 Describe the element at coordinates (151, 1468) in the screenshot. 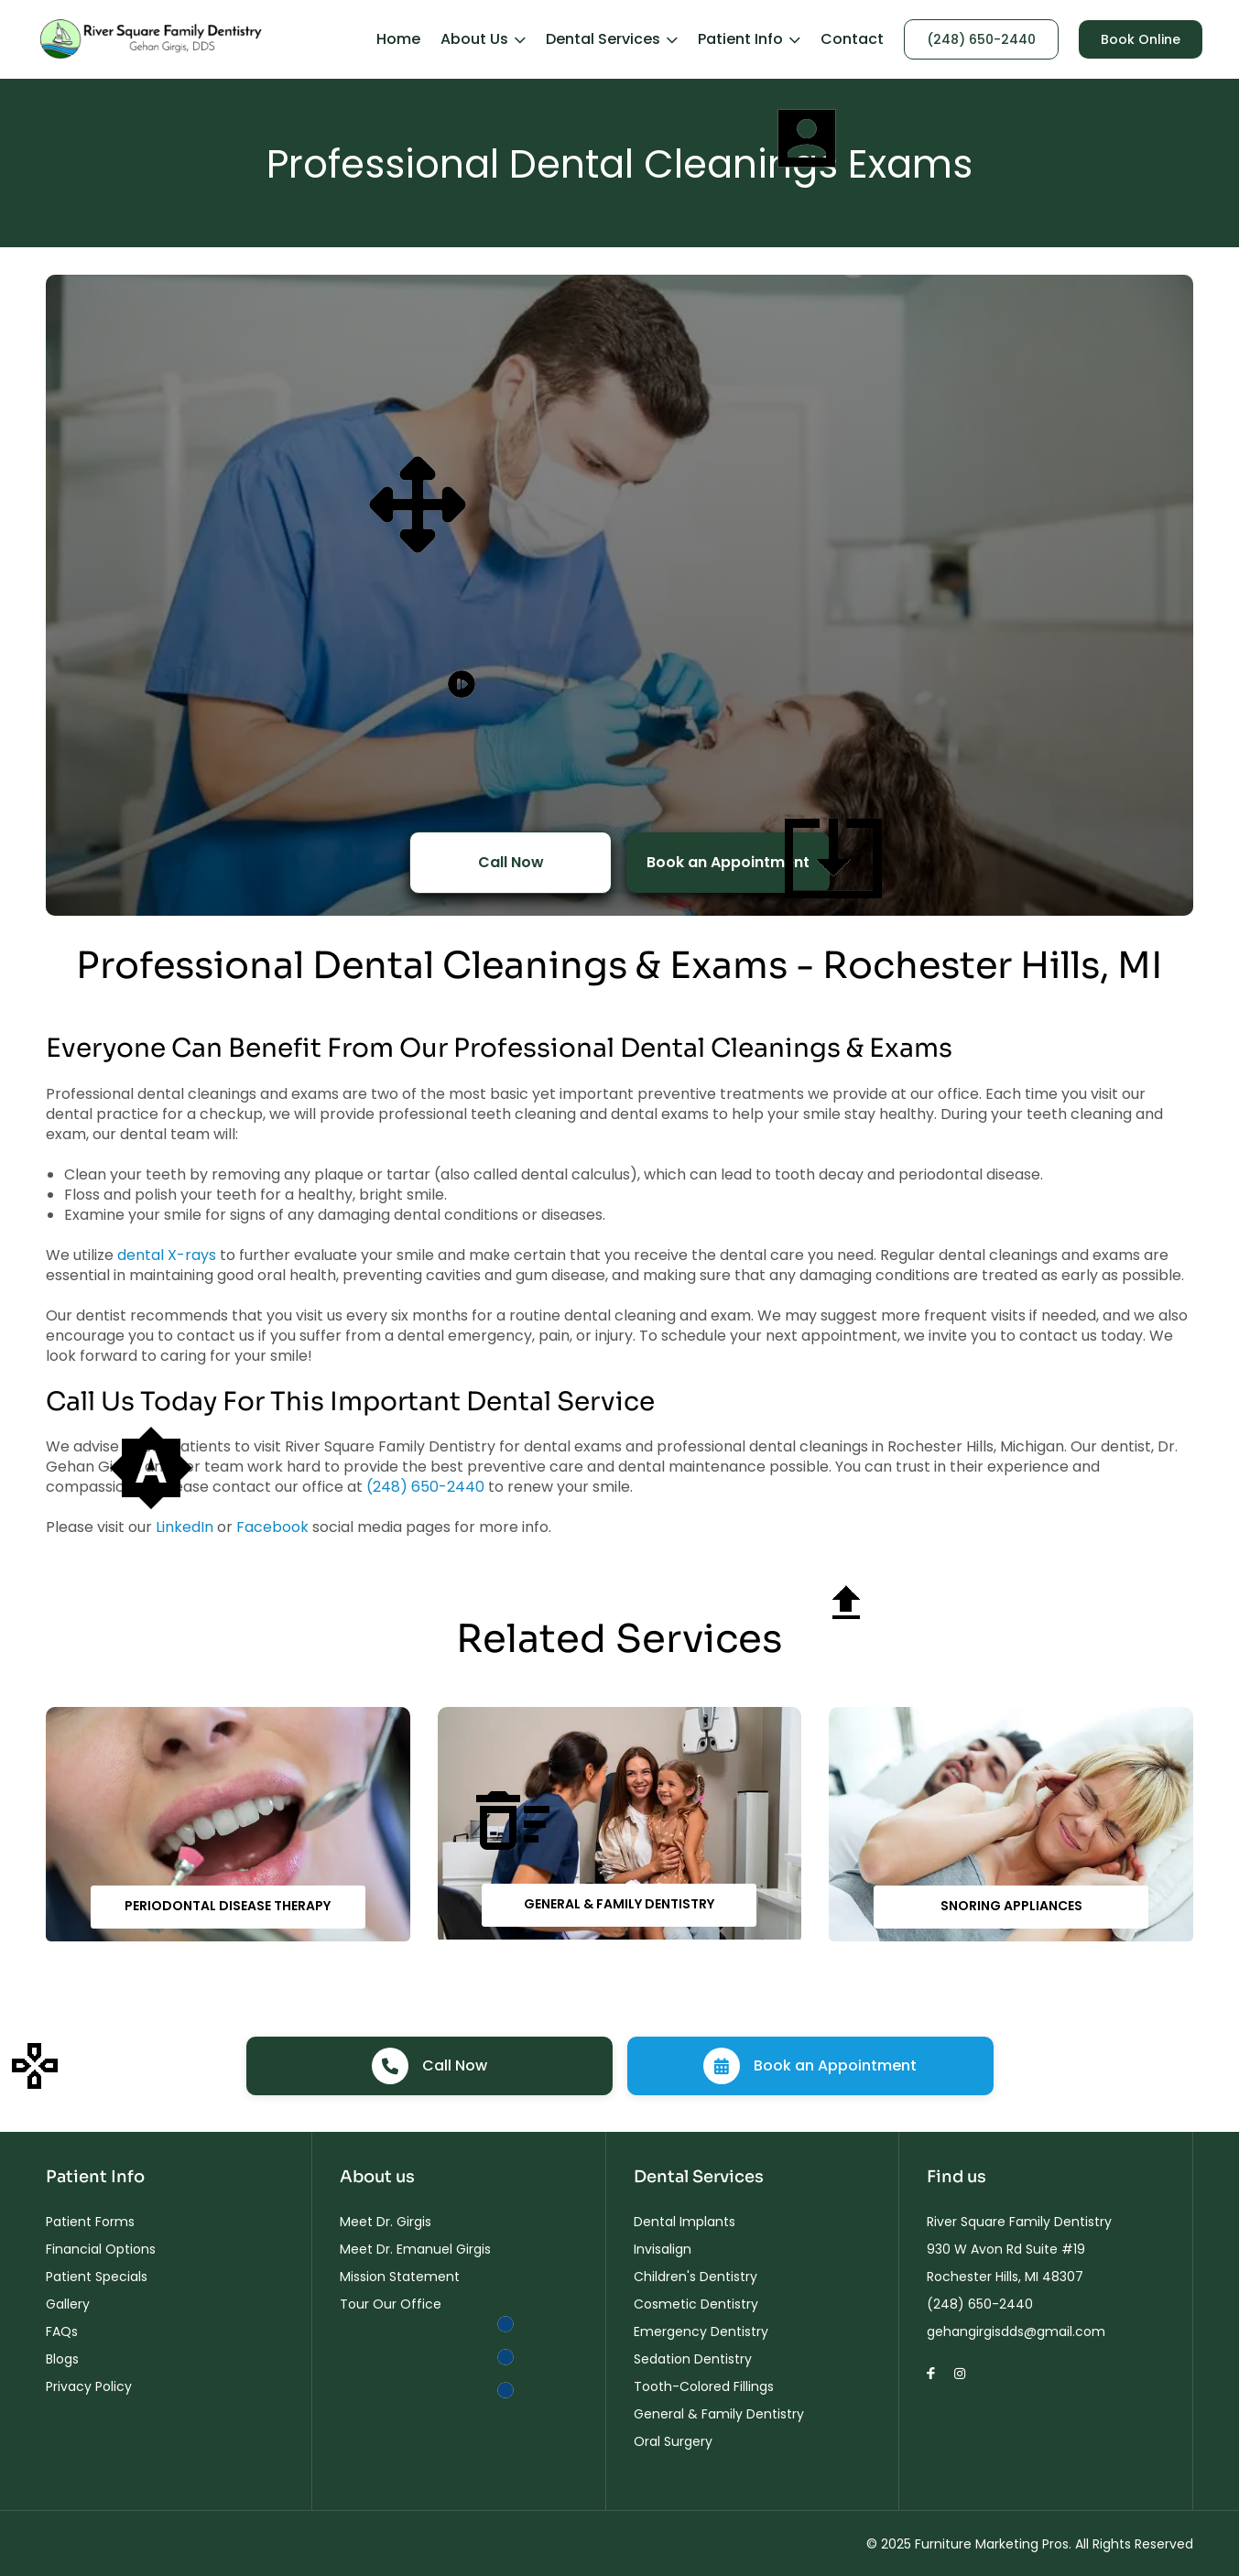

I see `enable automatic brightness adjustment` at that location.